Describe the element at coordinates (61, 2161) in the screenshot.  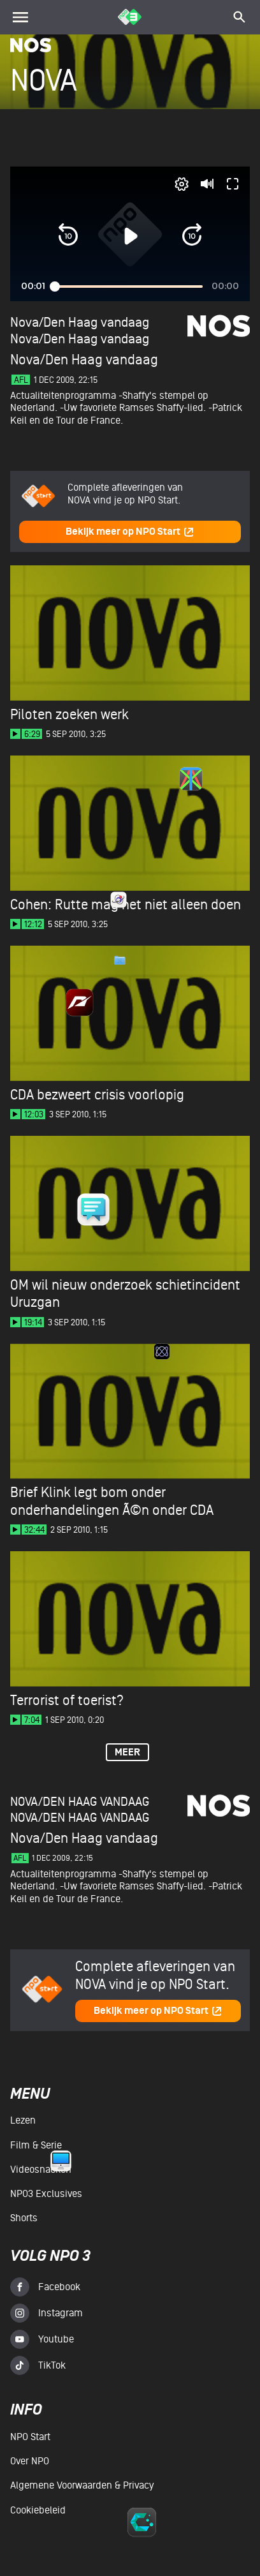
I see `open variety wallpaper changer app` at that location.